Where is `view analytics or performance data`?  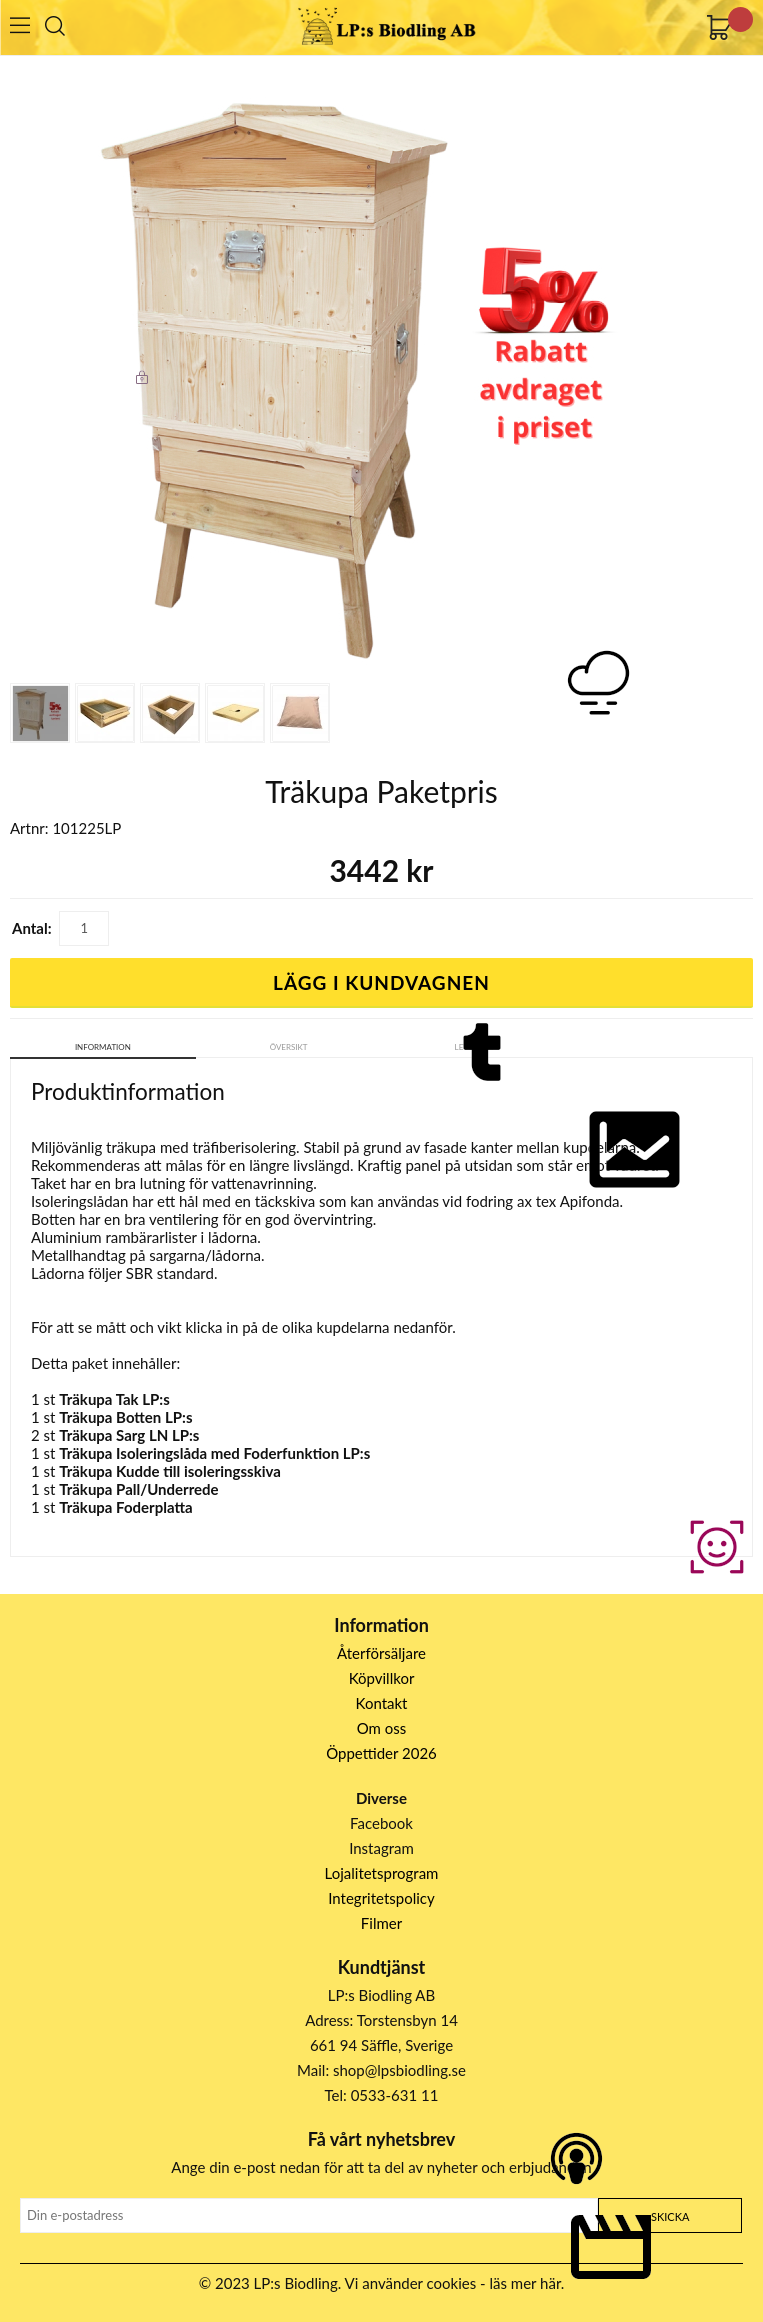 view analytics or performance data is located at coordinates (634, 1149).